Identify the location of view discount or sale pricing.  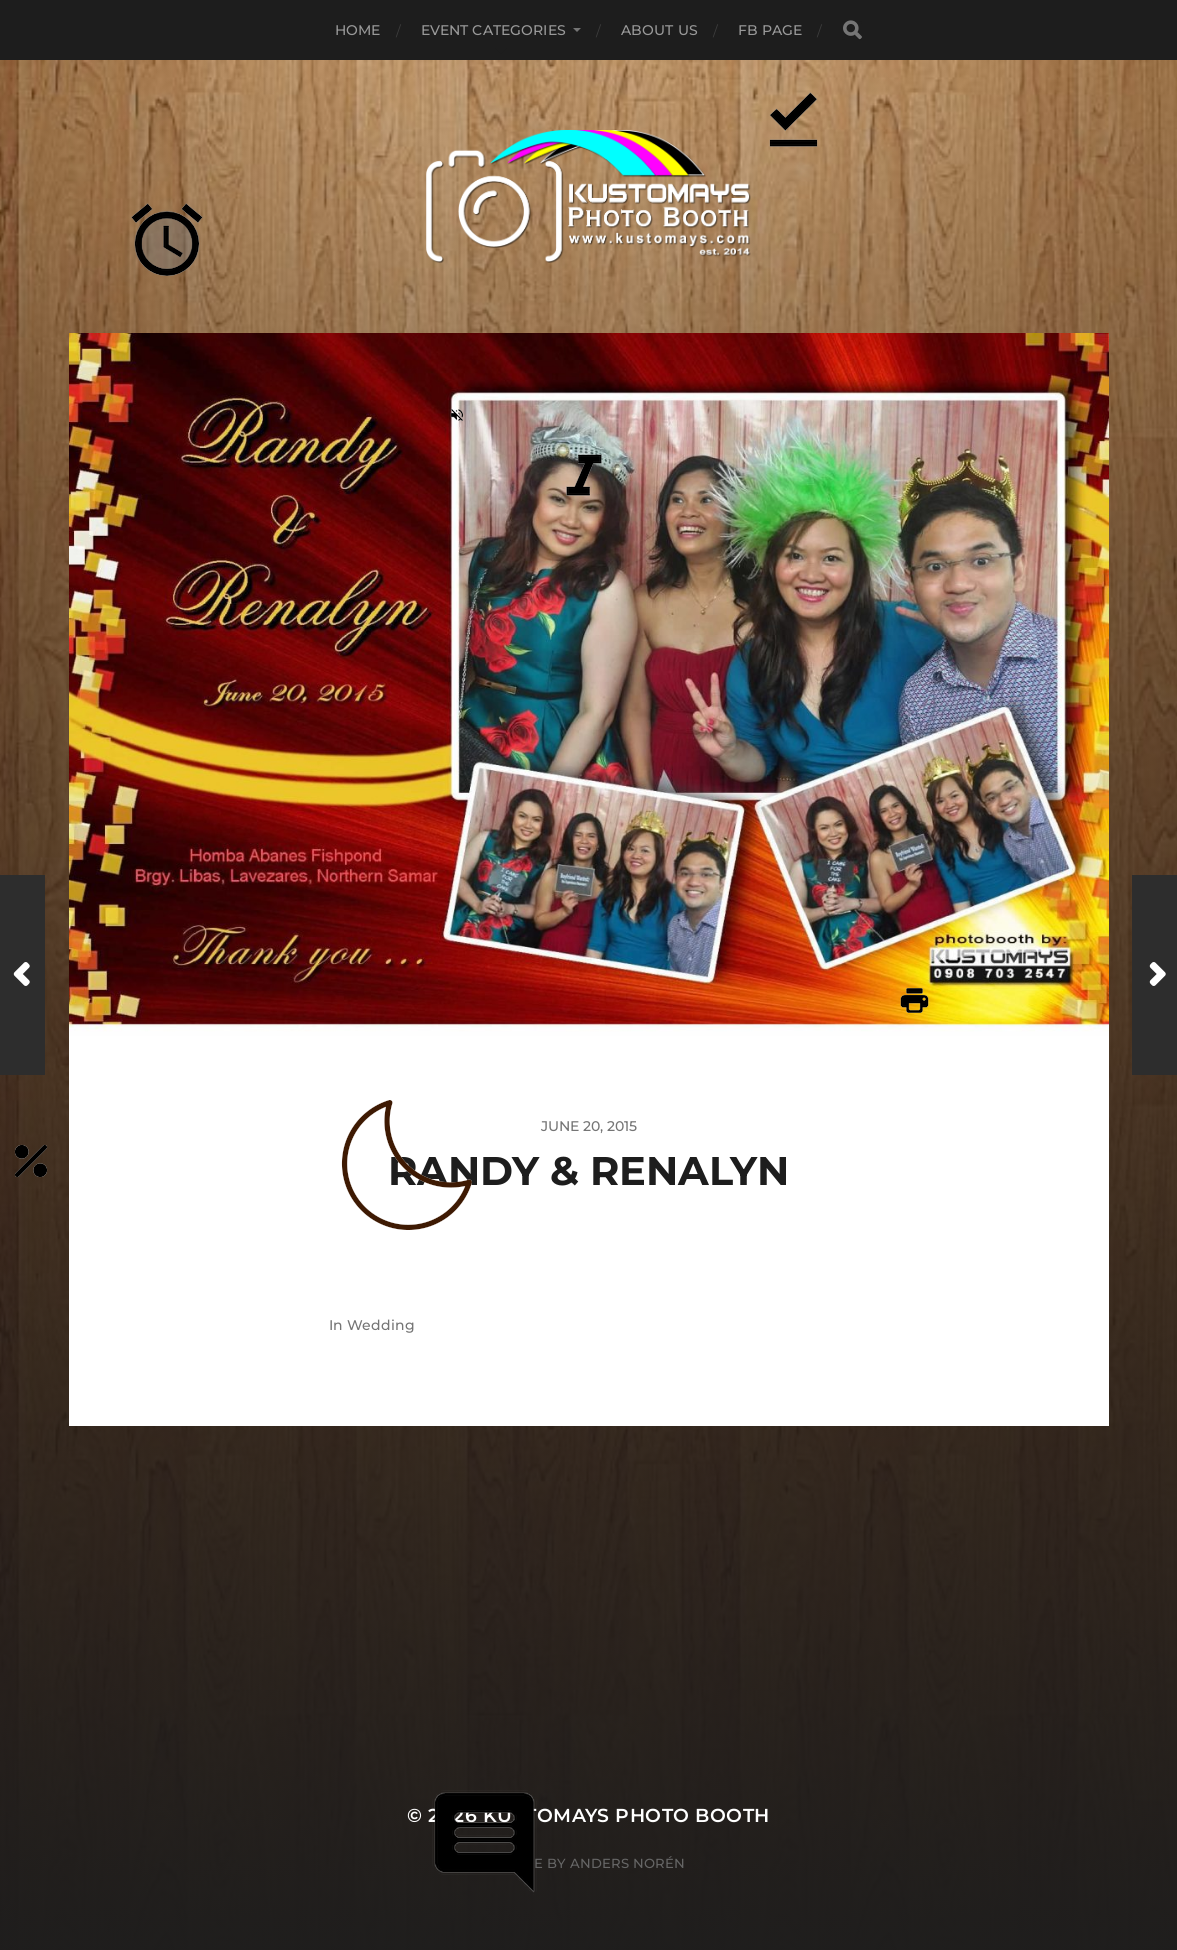
(31, 1161).